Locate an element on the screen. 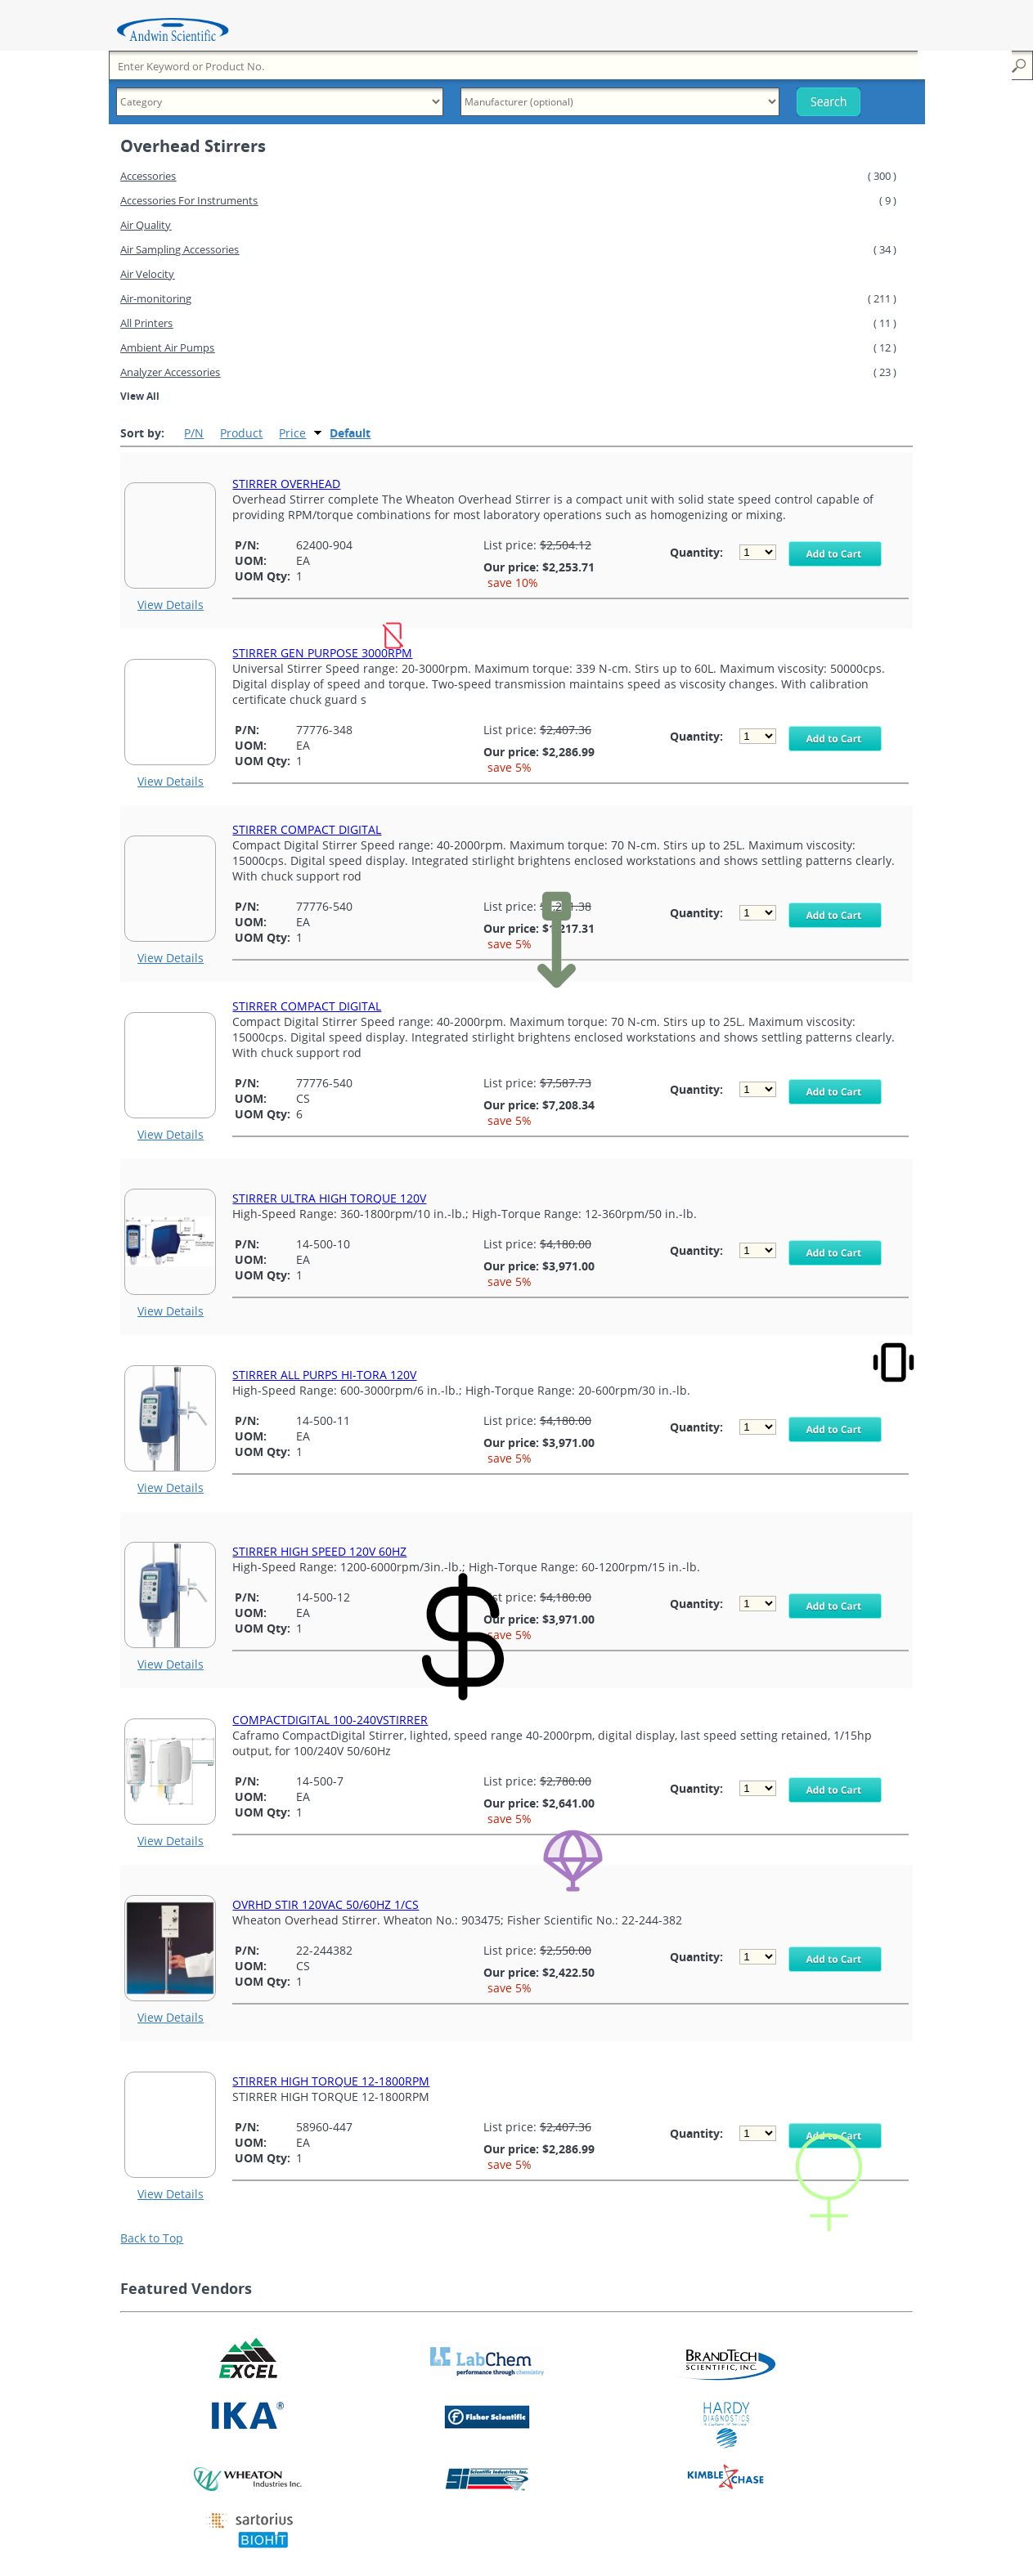 The image size is (1033, 2576). select female gender option is located at coordinates (829, 2180).